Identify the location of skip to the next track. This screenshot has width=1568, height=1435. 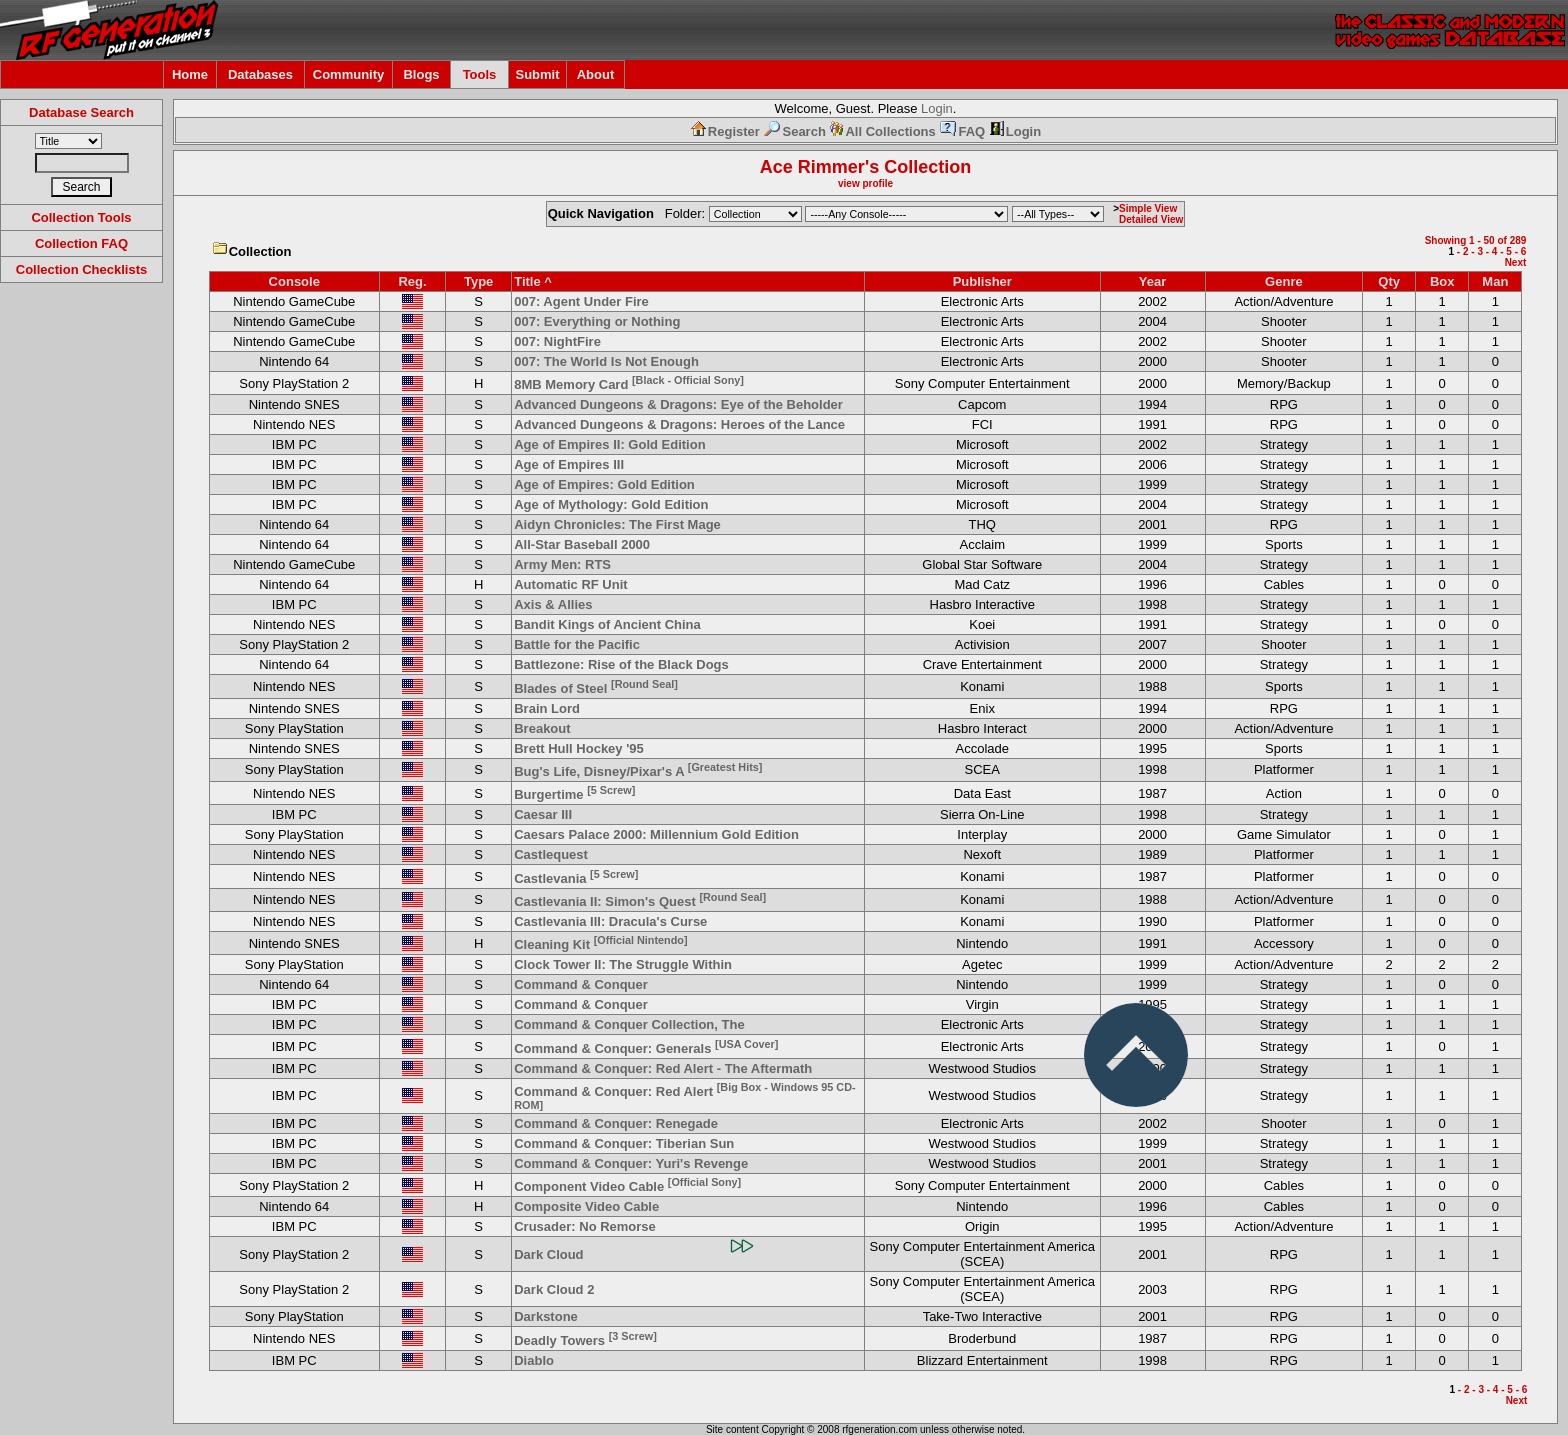
(742, 1246).